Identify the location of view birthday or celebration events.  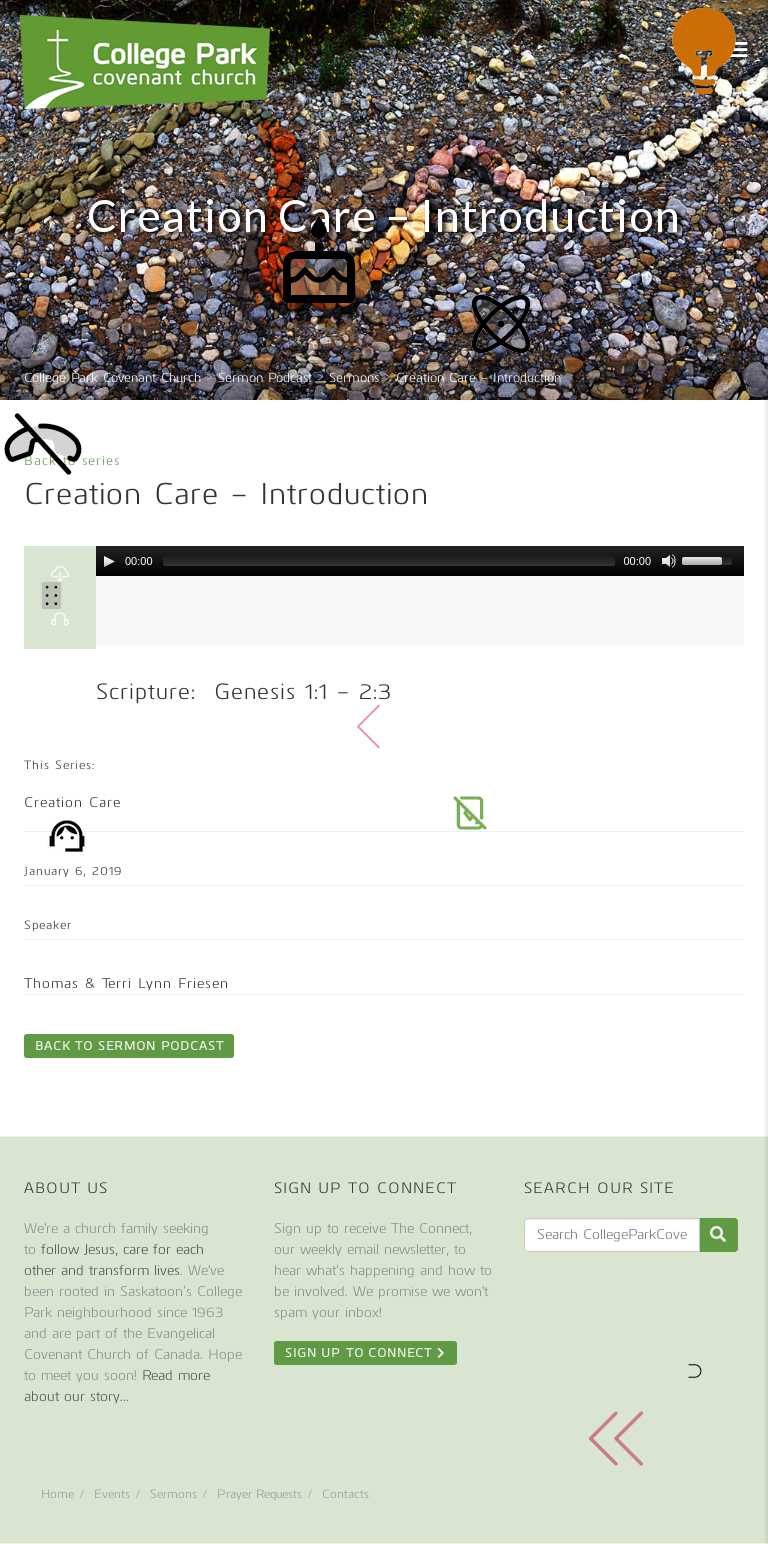
(319, 263).